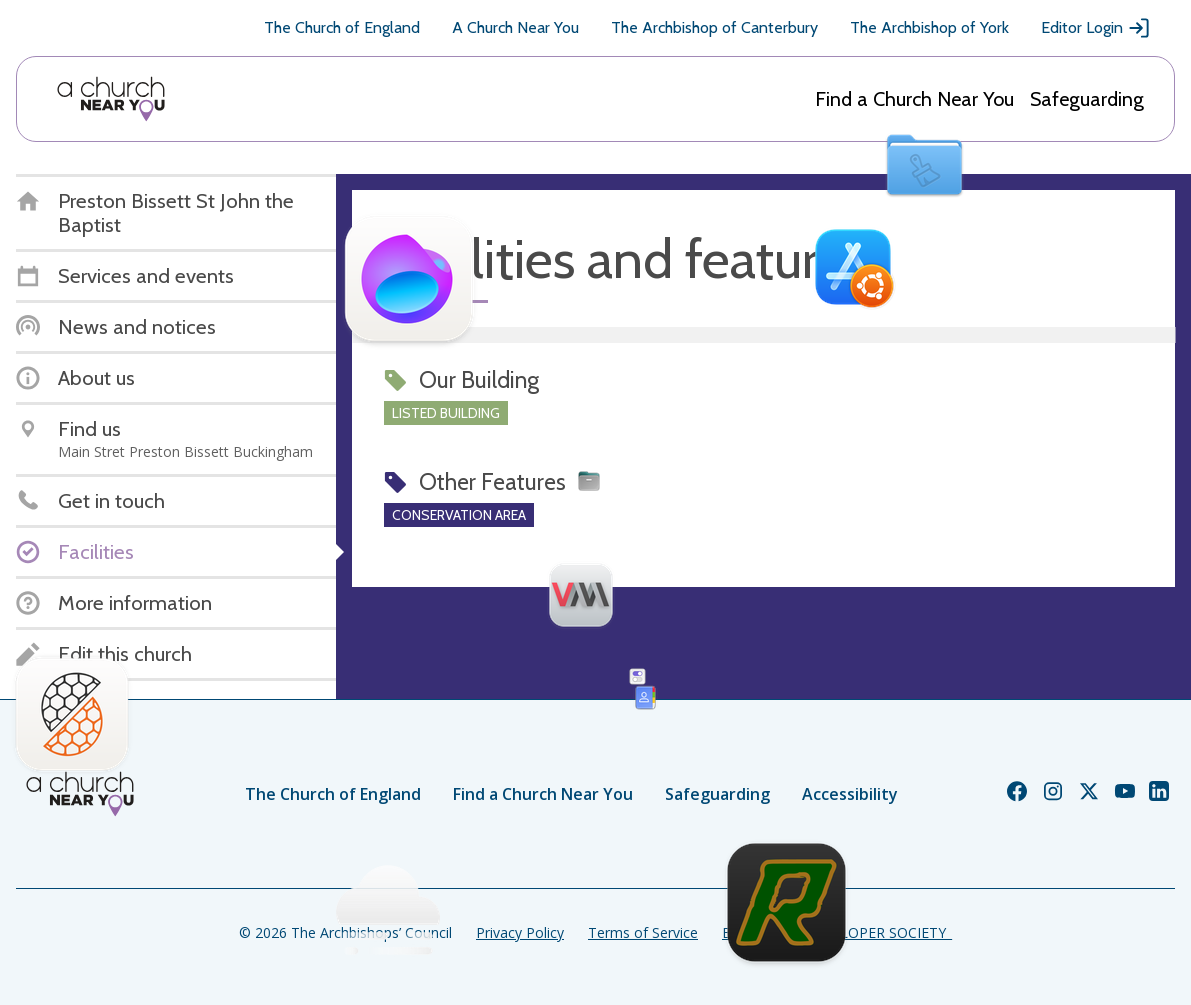  What do you see at coordinates (581, 595) in the screenshot?
I see `open virt-manager virtual machine management app` at bounding box center [581, 595].